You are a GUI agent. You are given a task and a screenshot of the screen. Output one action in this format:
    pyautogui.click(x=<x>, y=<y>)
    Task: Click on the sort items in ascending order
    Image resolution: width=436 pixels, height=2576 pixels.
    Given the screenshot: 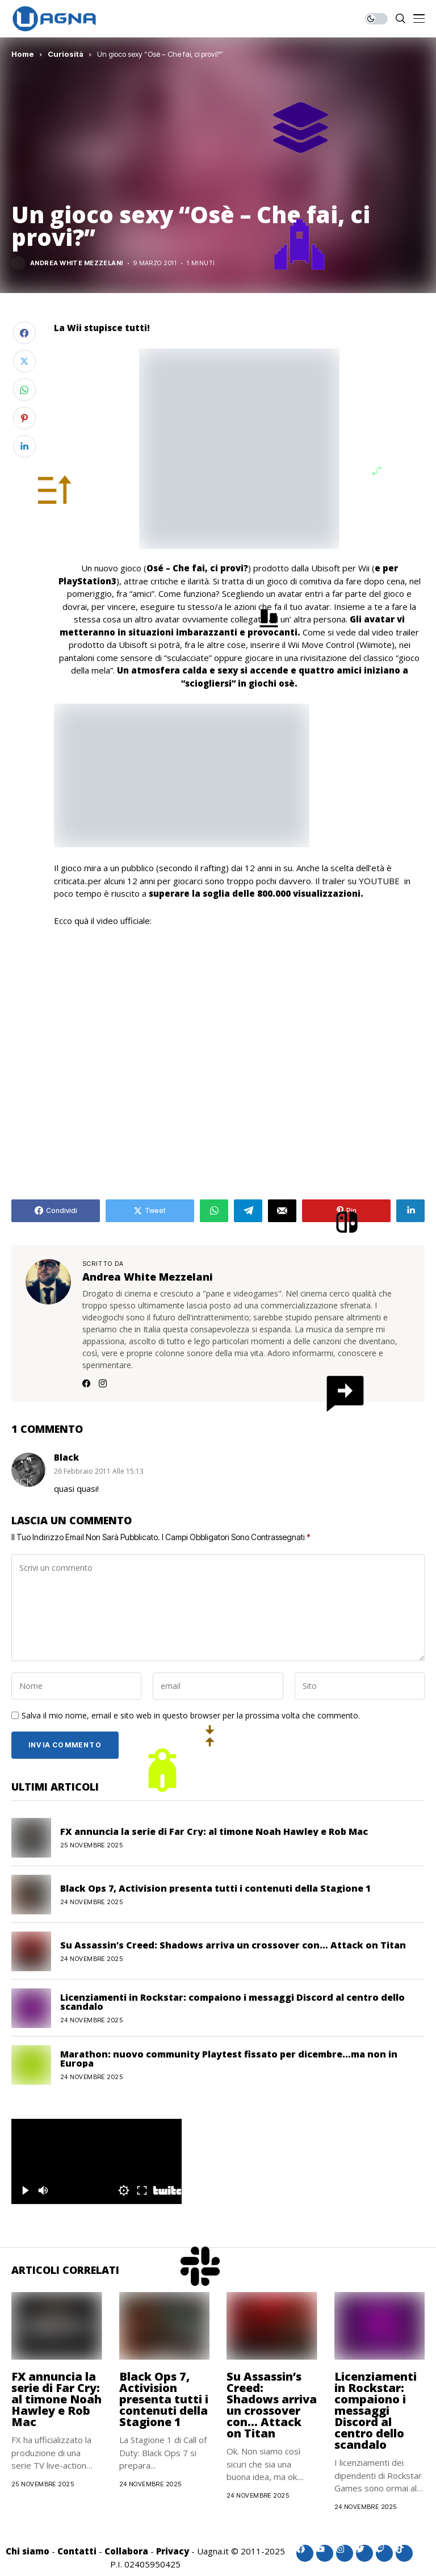 What is the action you would take?
    pyautogui.click(x=53, y=490)
    